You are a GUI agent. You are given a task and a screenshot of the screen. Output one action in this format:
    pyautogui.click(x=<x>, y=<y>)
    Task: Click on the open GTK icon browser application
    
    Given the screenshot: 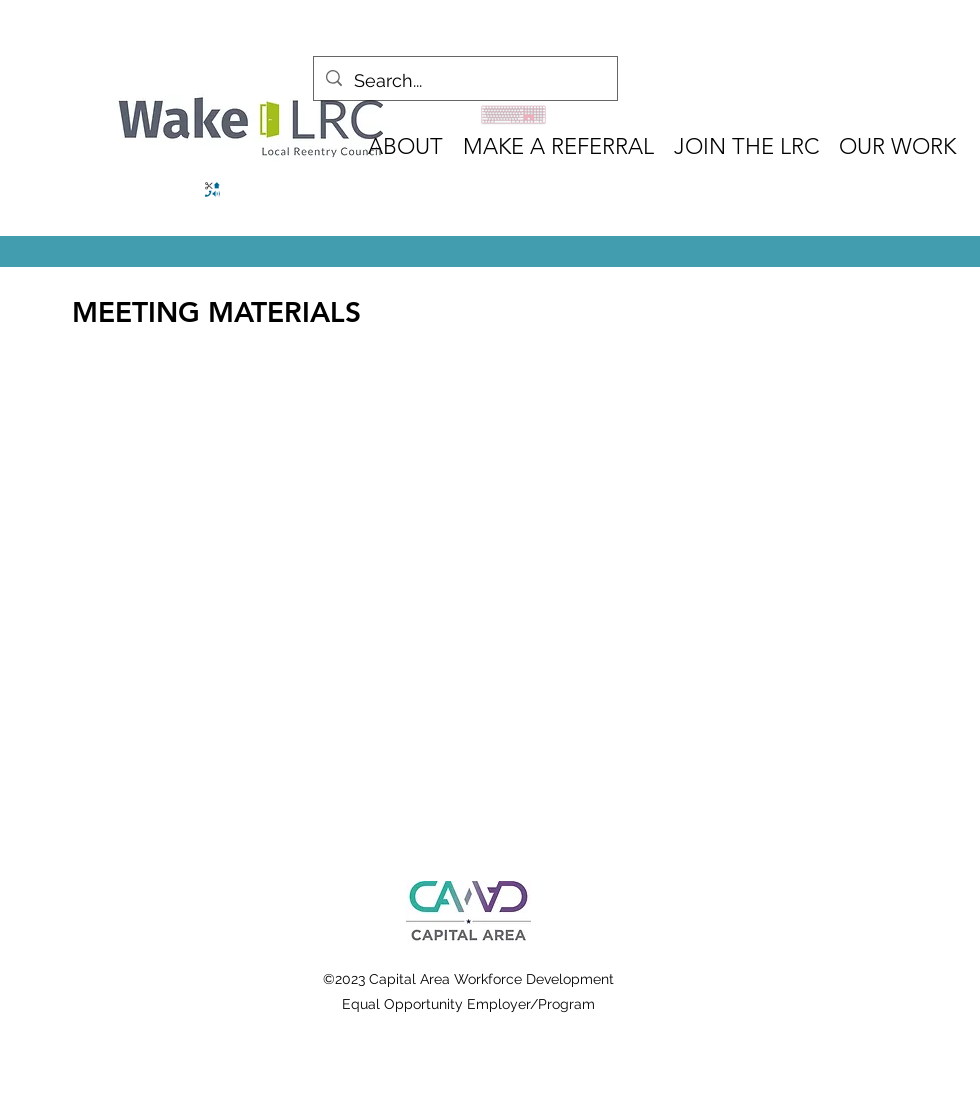 What is the action you would take?
    pyautogui.click(x=212, y=189)
    